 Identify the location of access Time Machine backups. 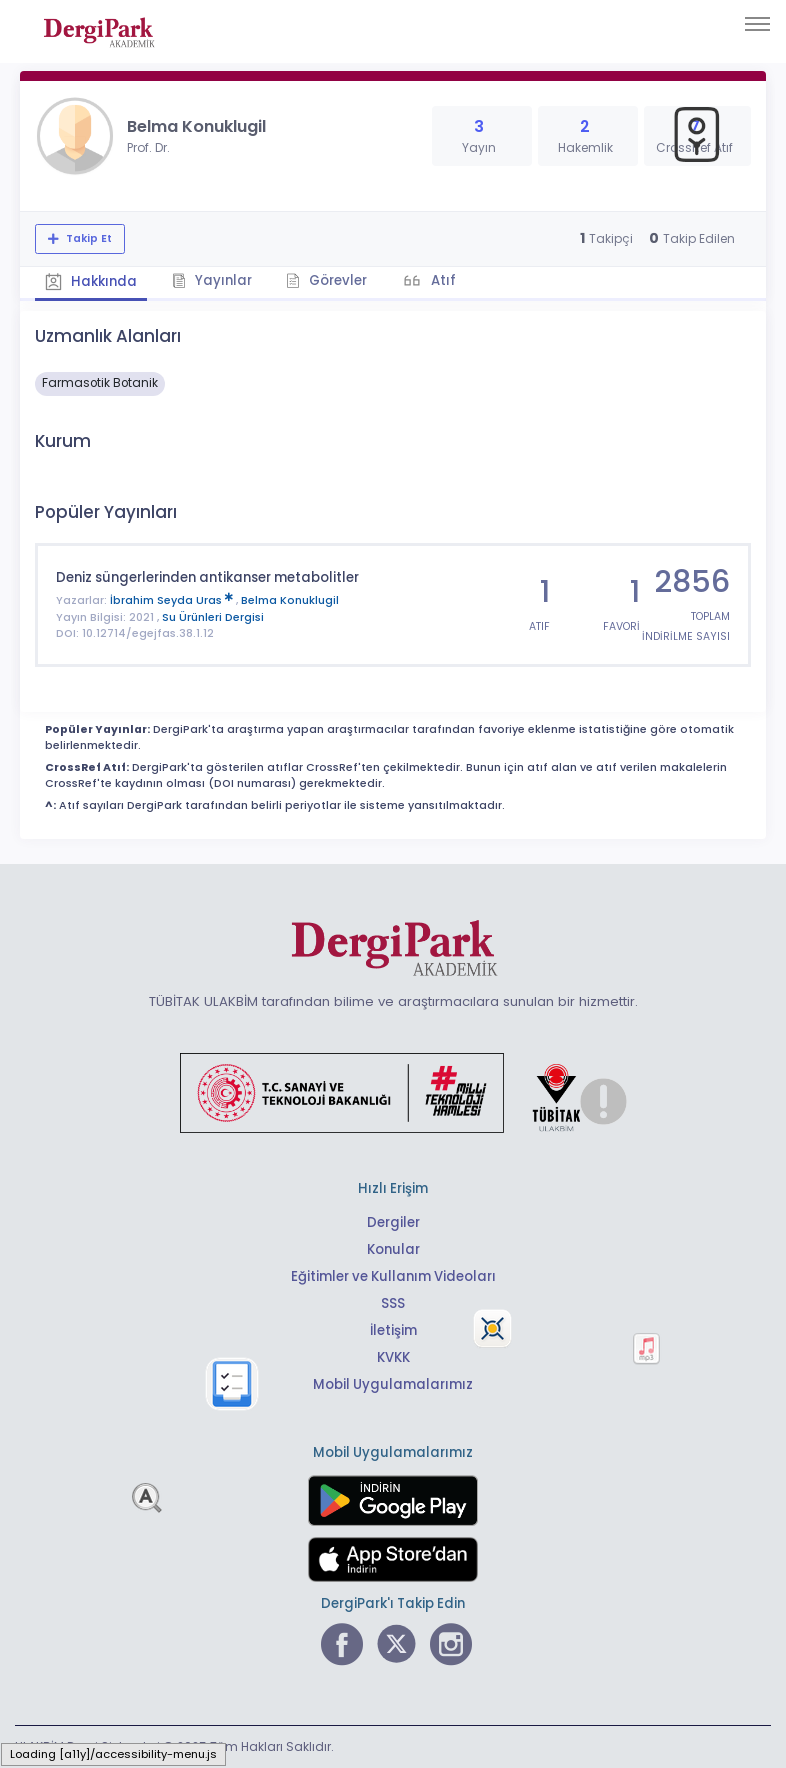
(698, 134).